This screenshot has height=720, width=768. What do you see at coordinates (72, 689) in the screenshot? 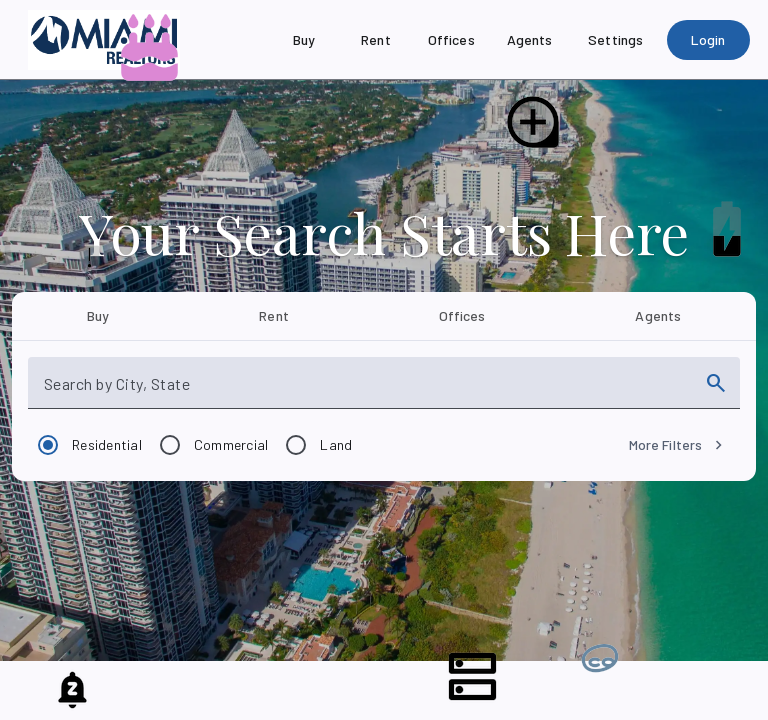
I see `notifications are paused or snoozed` at bounding box center [72, 689].